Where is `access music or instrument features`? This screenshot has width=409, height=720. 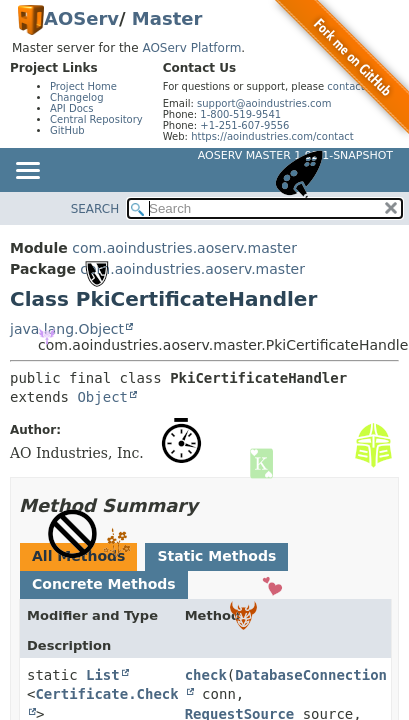
access music or instrument features is located at coordinates (300, 174).